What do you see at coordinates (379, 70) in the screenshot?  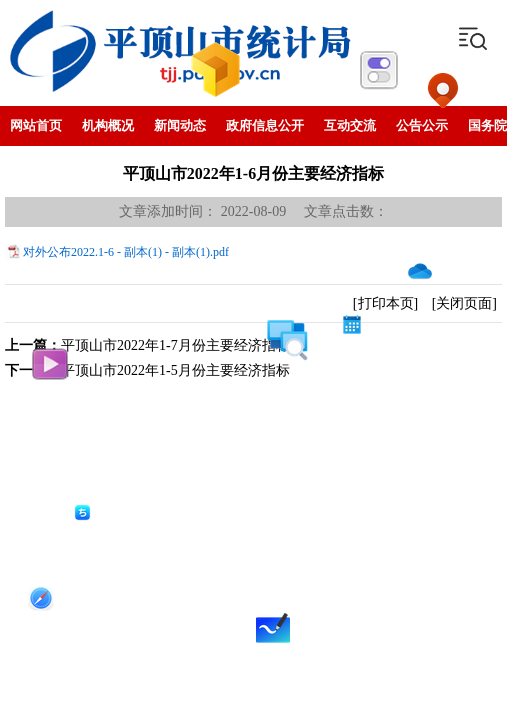 I see `open desktop preferences or settings` at bounding box center [379, 70].